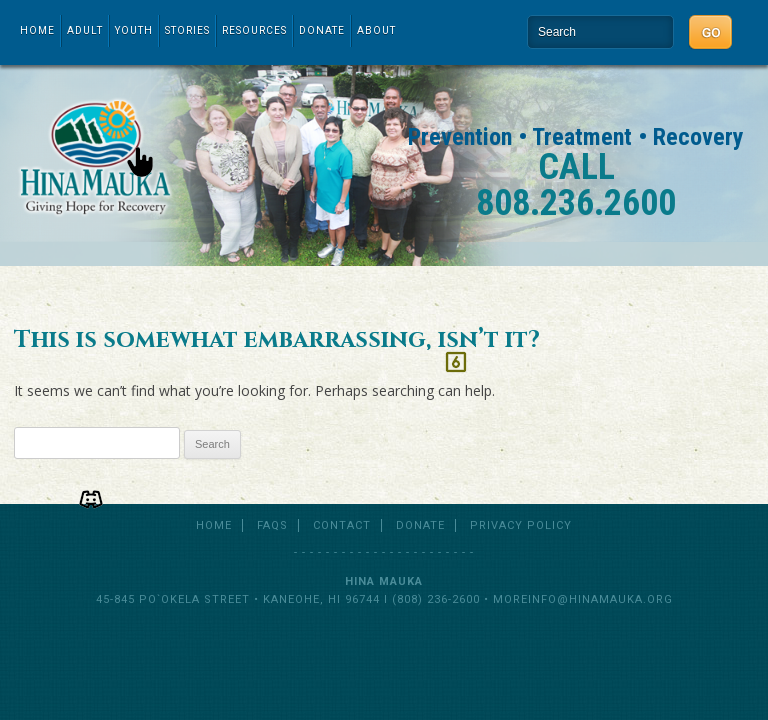  I want to click on tap or click to interact, so click(140, 162).